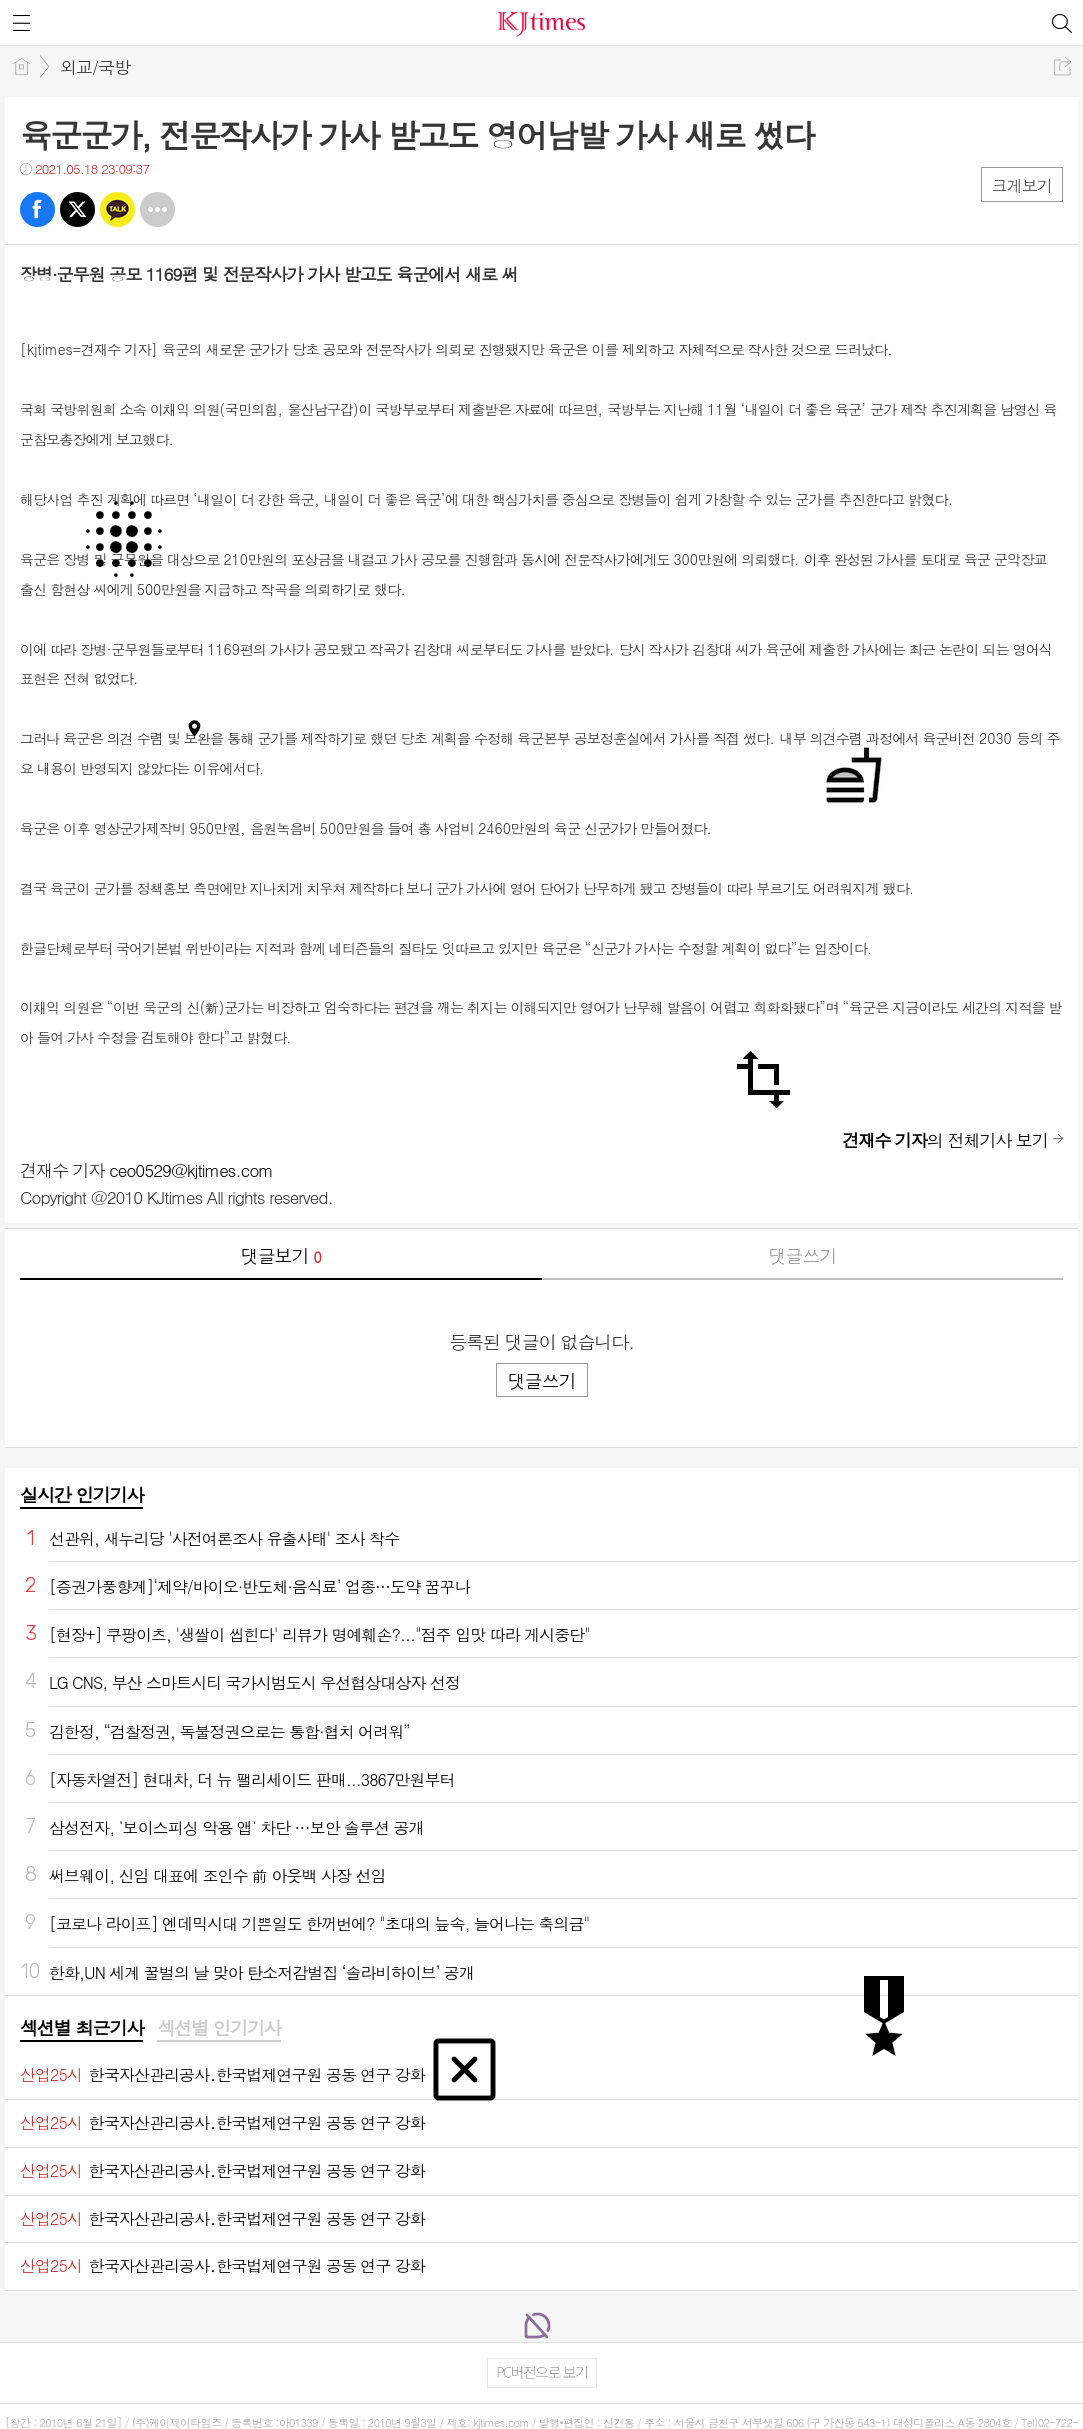  I want to click on view current location on map, so click(194, 728).